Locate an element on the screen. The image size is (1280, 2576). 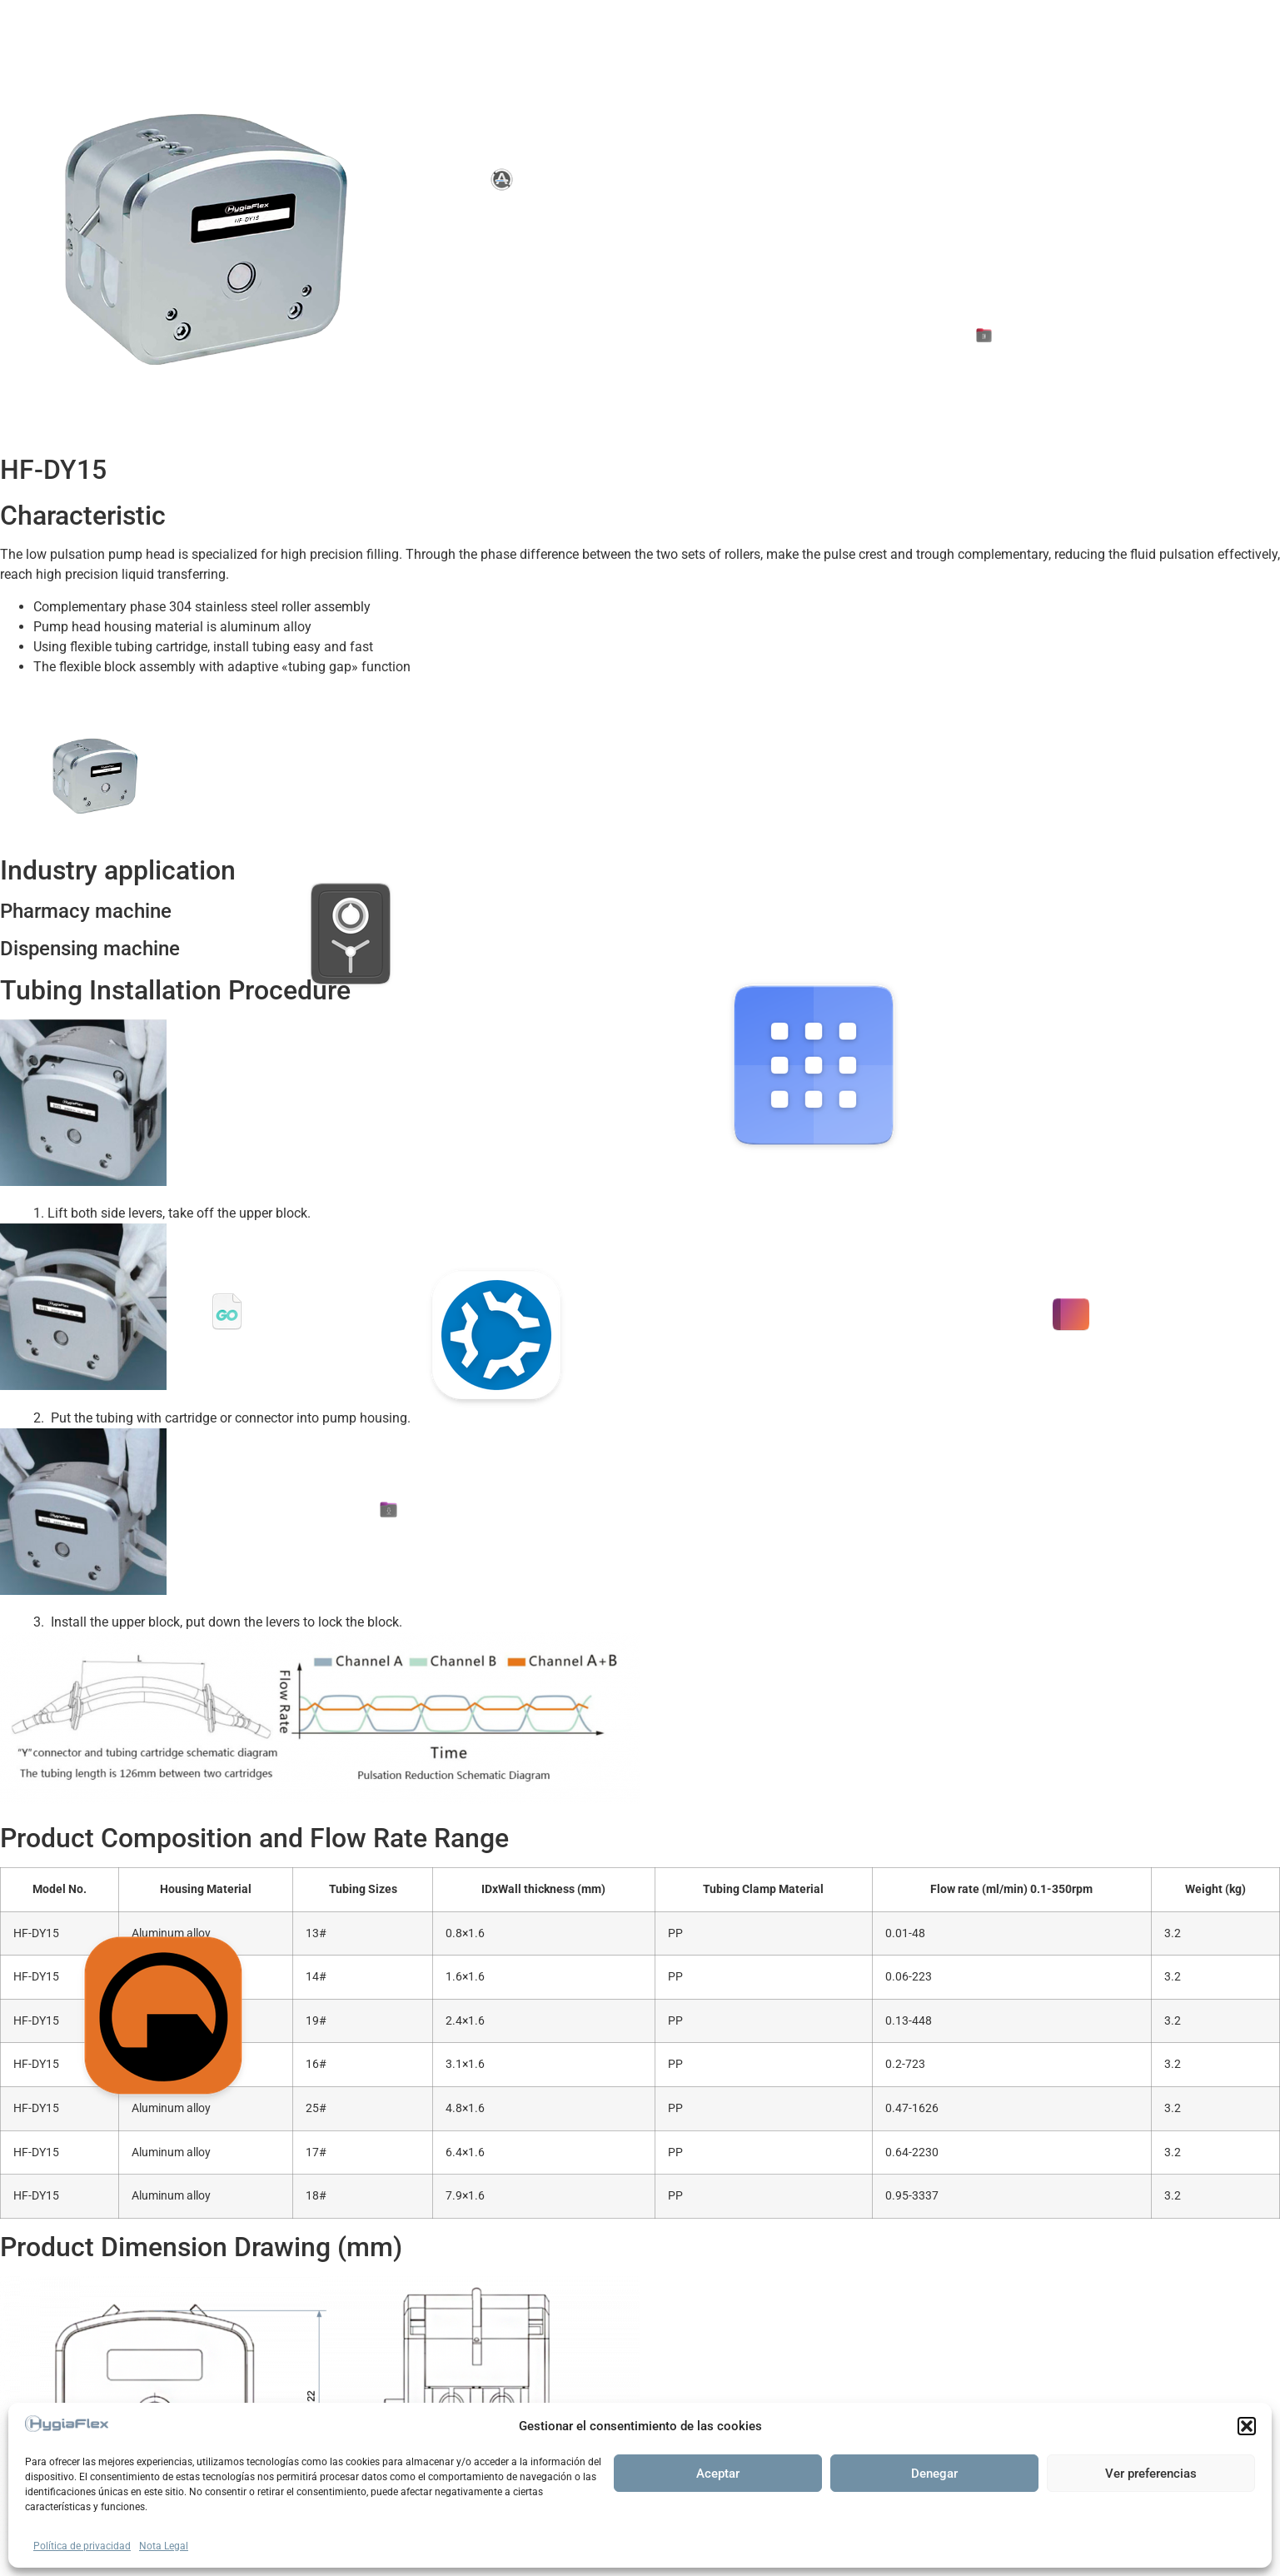
open the software update application is located at coordinates (501, 179).